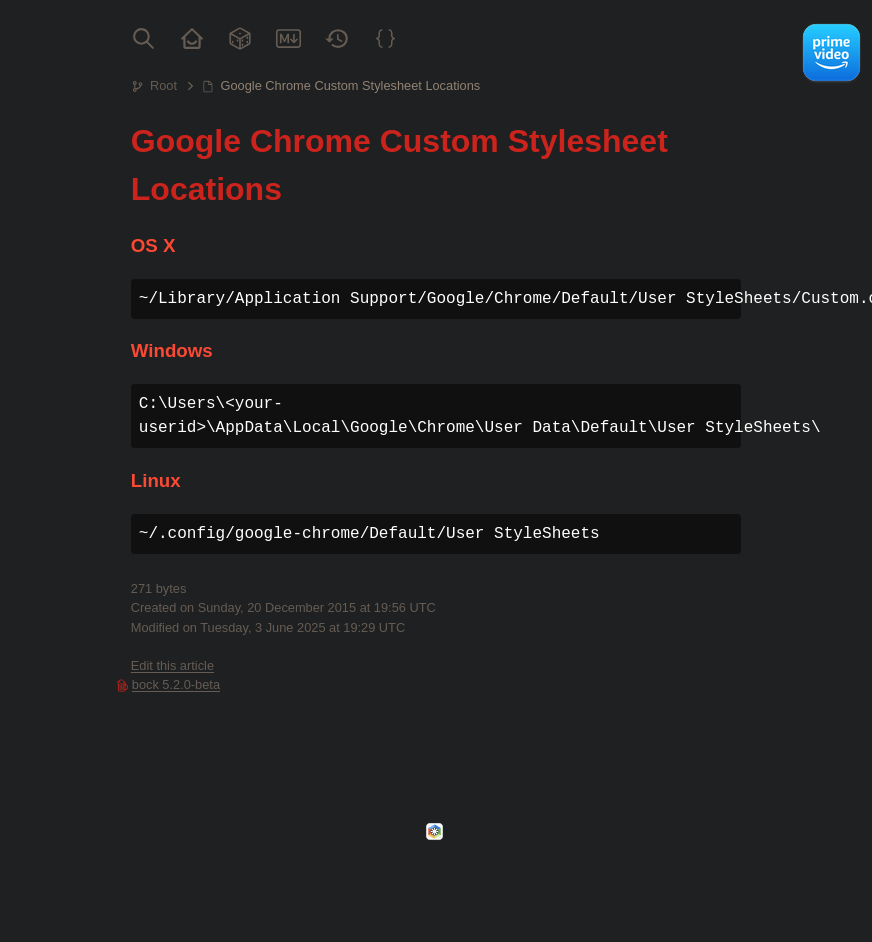 The image size is (872, 942). Describe the element at coordinates (831, 52) in the screenshot. I see `open Amazon Prime Video app` at that location.